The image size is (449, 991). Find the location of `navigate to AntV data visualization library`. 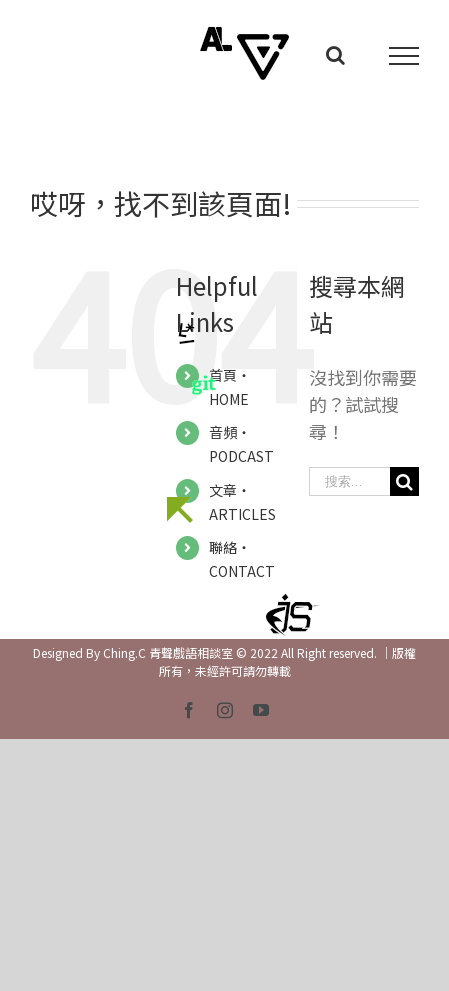

navigate to AntV data visualization library is located at coordinates (263, 57).